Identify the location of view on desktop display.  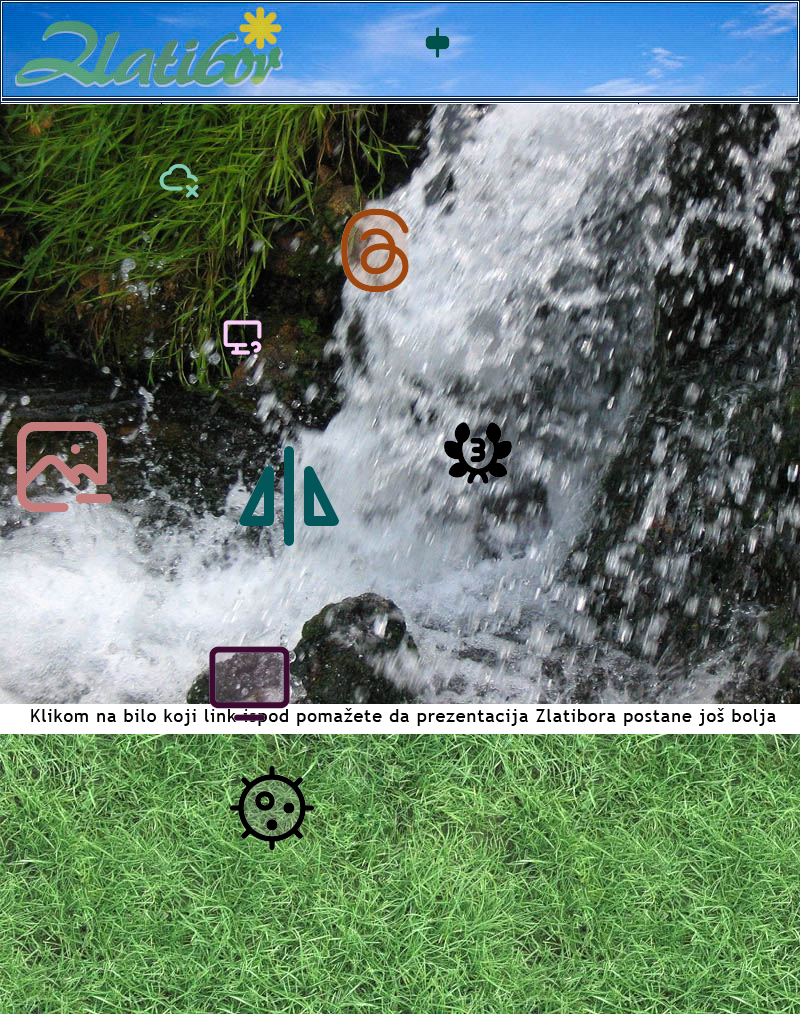
(249, 680).